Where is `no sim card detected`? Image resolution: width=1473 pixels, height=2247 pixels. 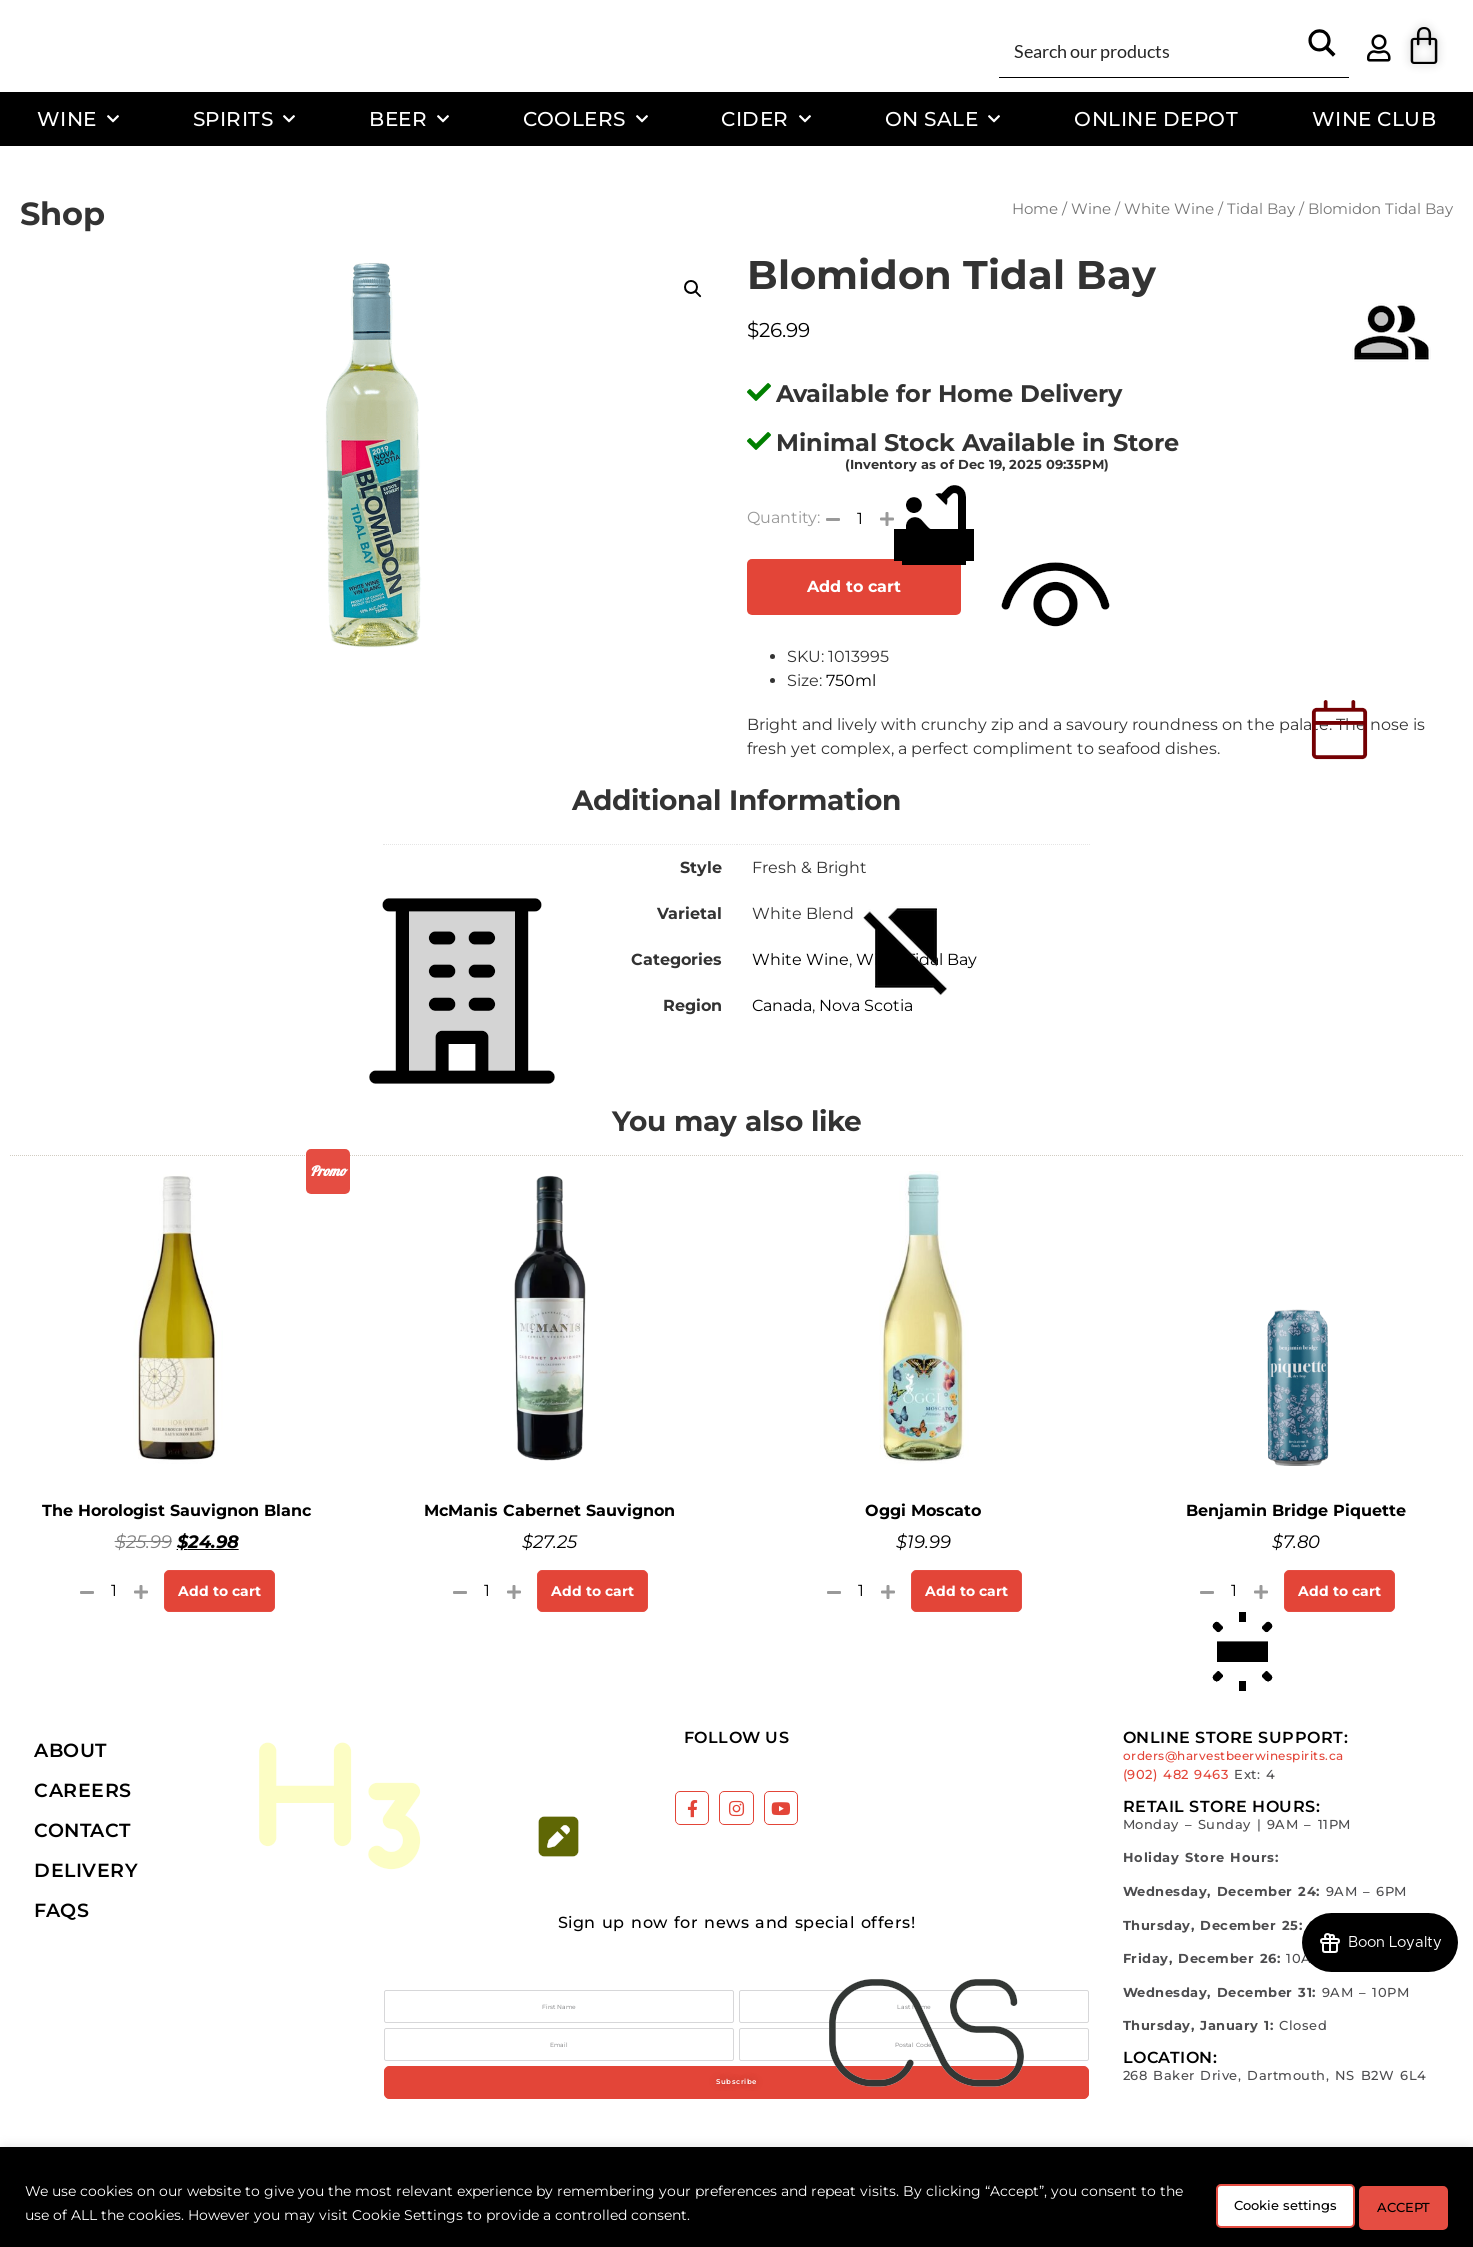
no sim card detected is located at coordinates (906, 948).